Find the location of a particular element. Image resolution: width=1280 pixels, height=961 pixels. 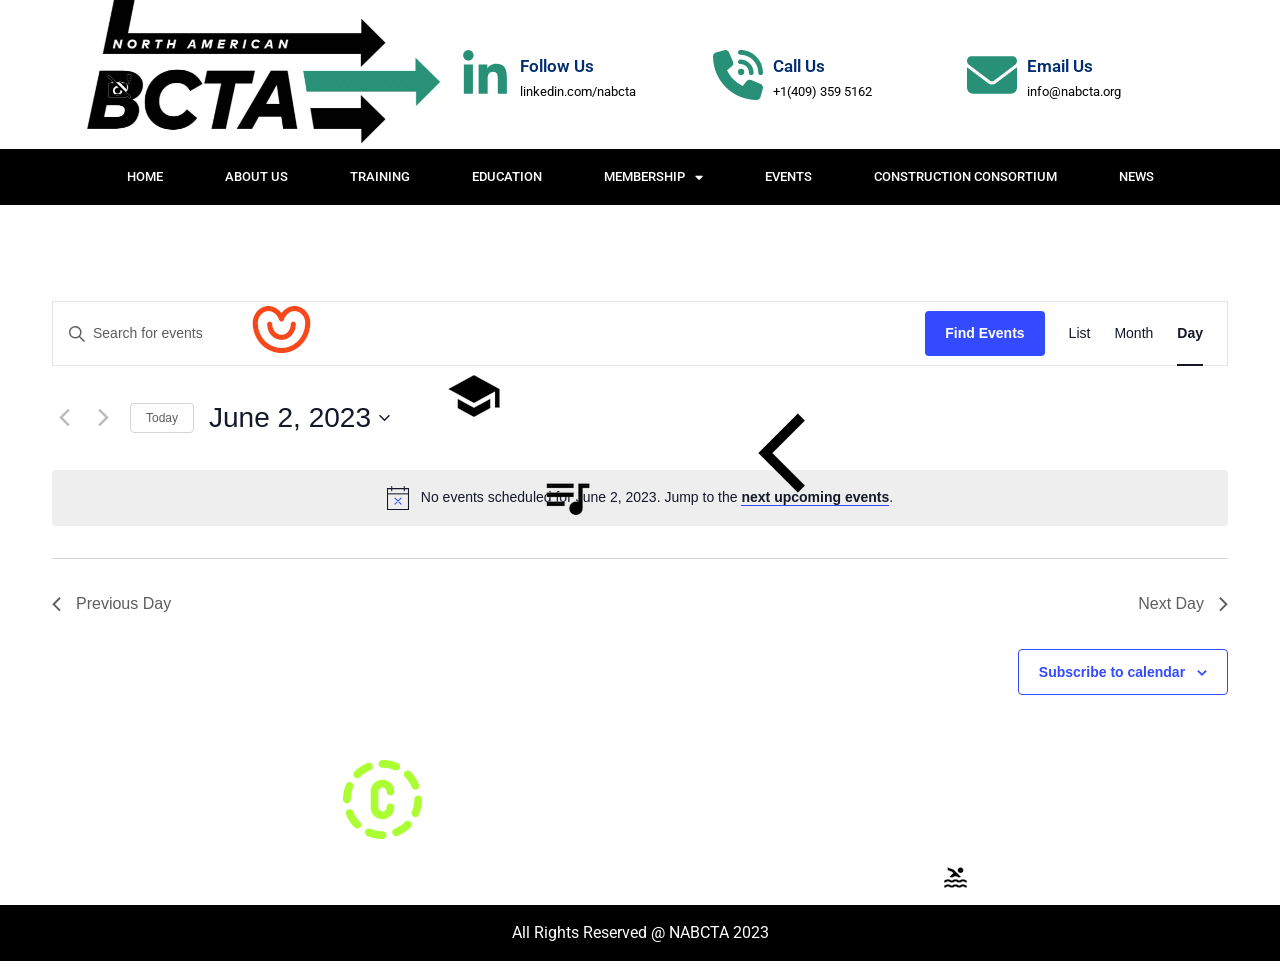

access education or school-related content is located at coordinates (474, 396).